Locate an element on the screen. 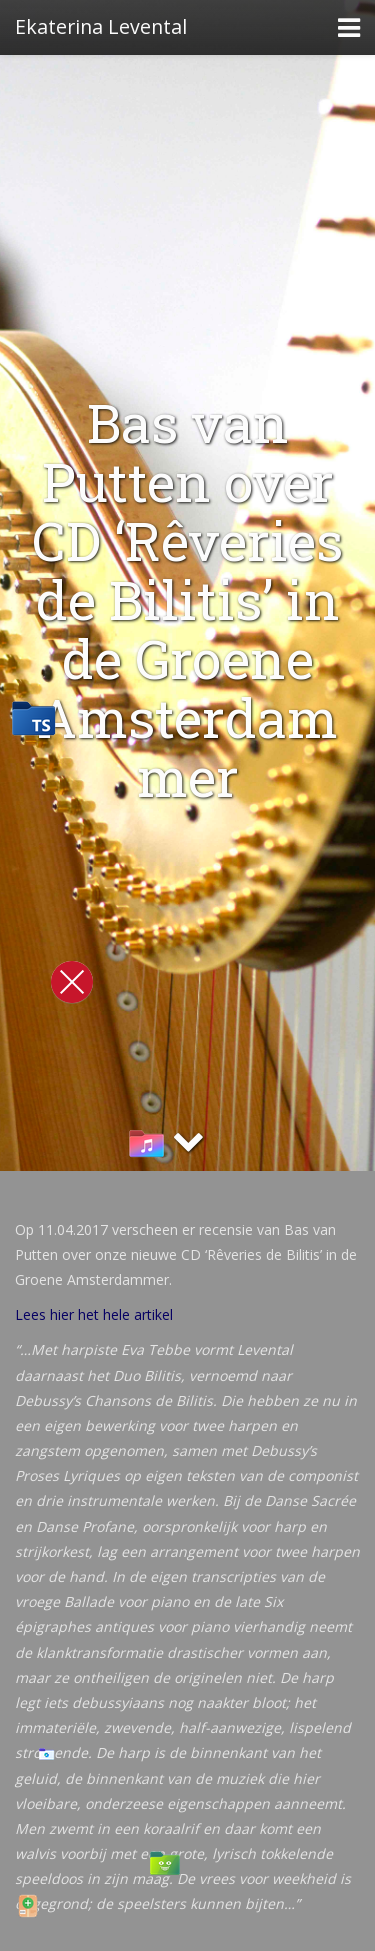  add a new software package is located at coordinates (28, 1906).